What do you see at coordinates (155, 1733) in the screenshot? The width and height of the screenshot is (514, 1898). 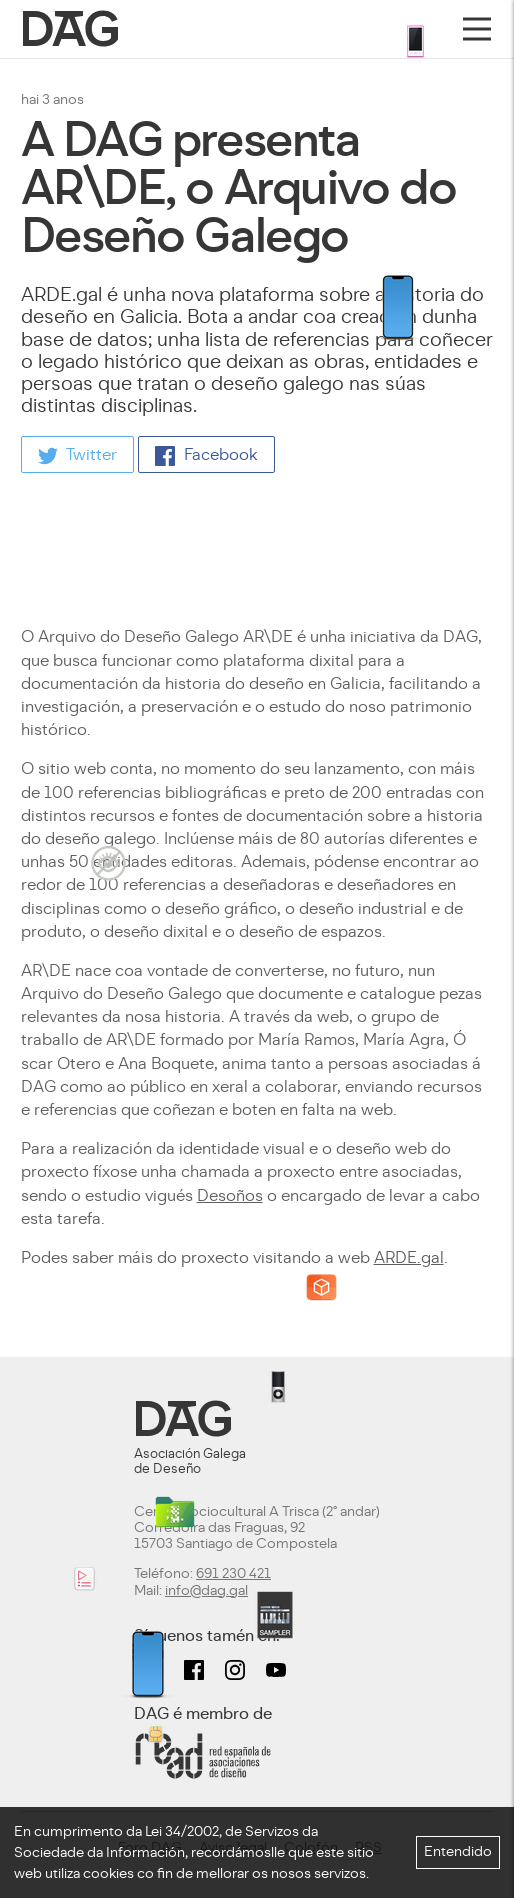 I see `manage SIM card authentication settings` at bounding box center [155, 1733].